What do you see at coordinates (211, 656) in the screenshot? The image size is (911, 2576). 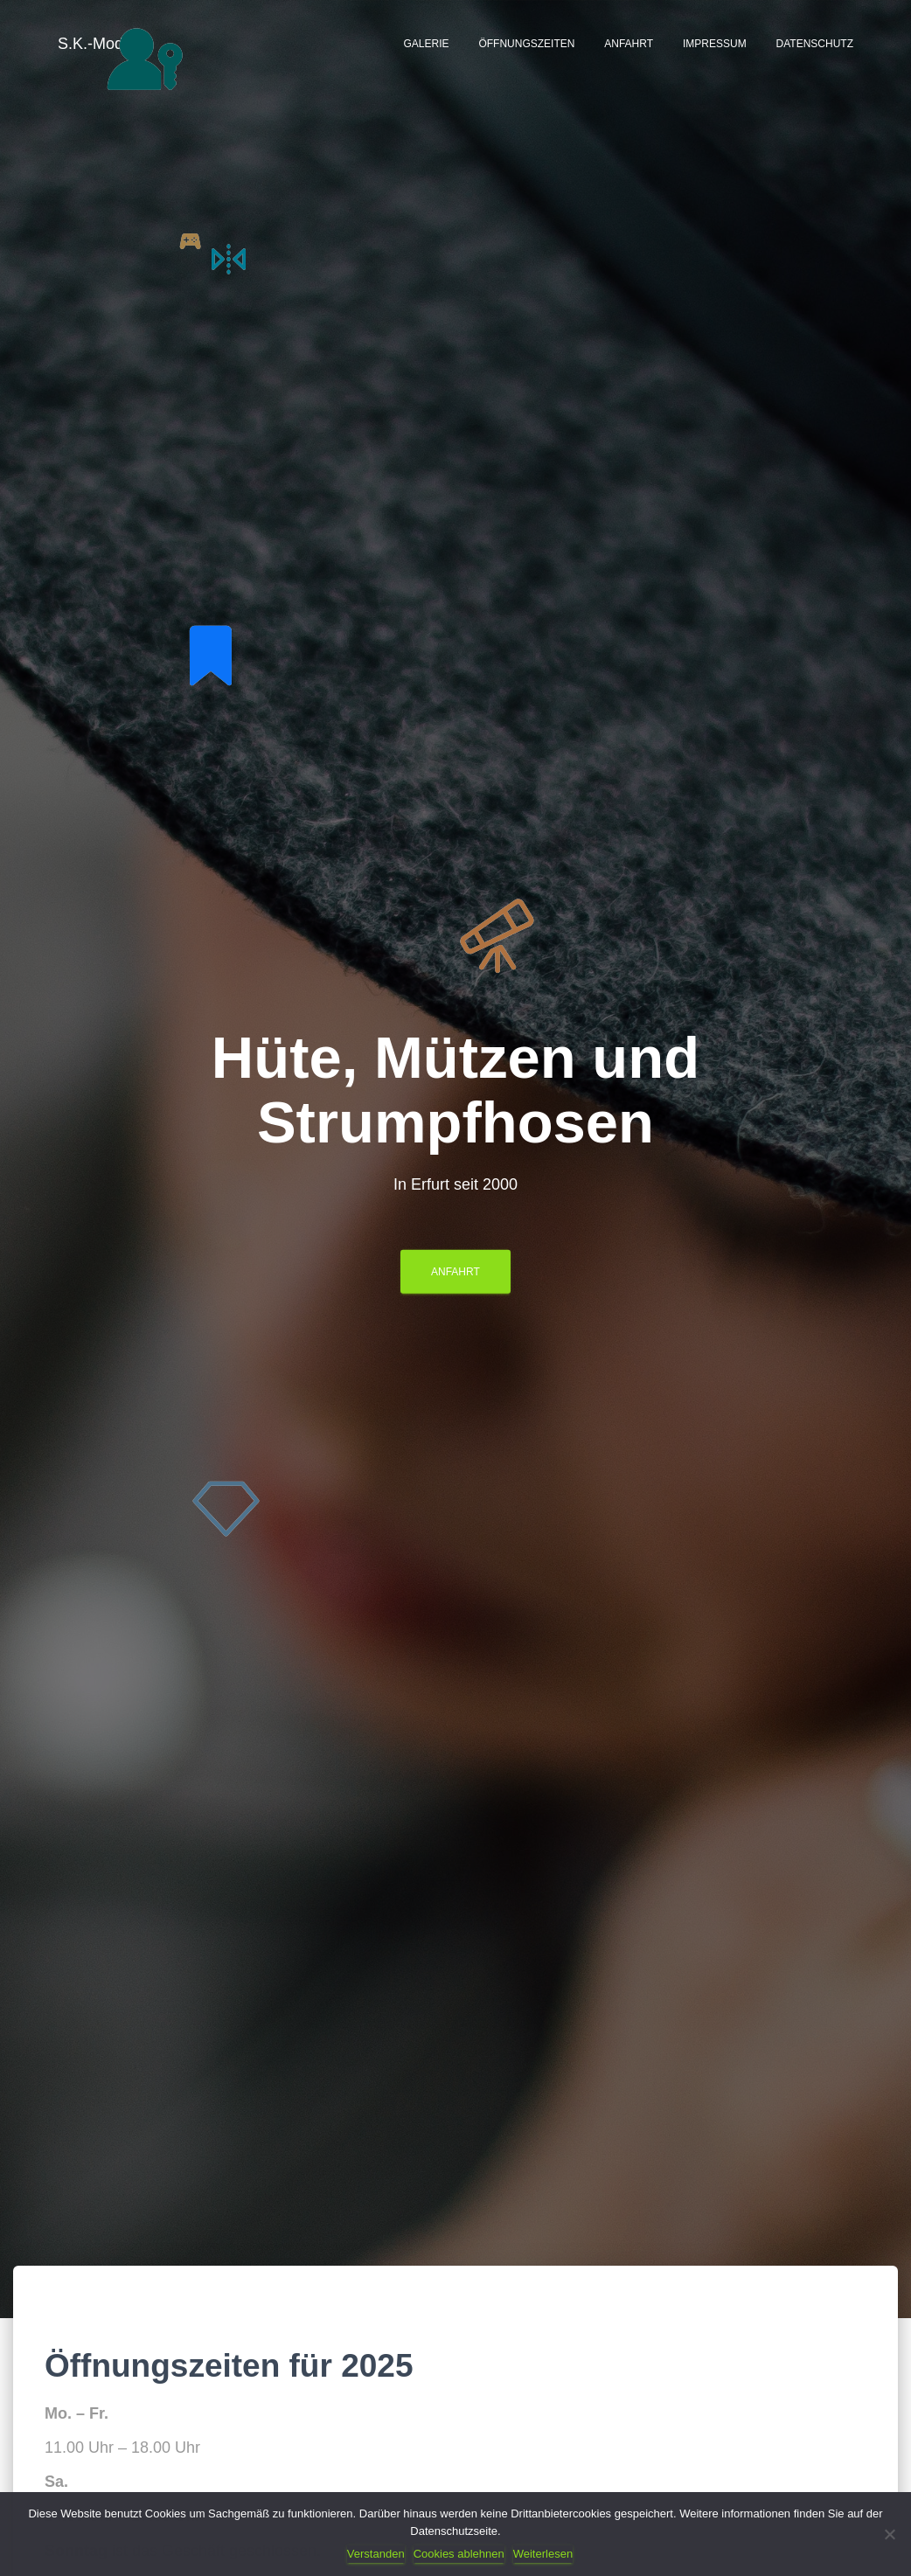 I see `indicates a saved or bookmarked item` at bounding box center [211, 656].